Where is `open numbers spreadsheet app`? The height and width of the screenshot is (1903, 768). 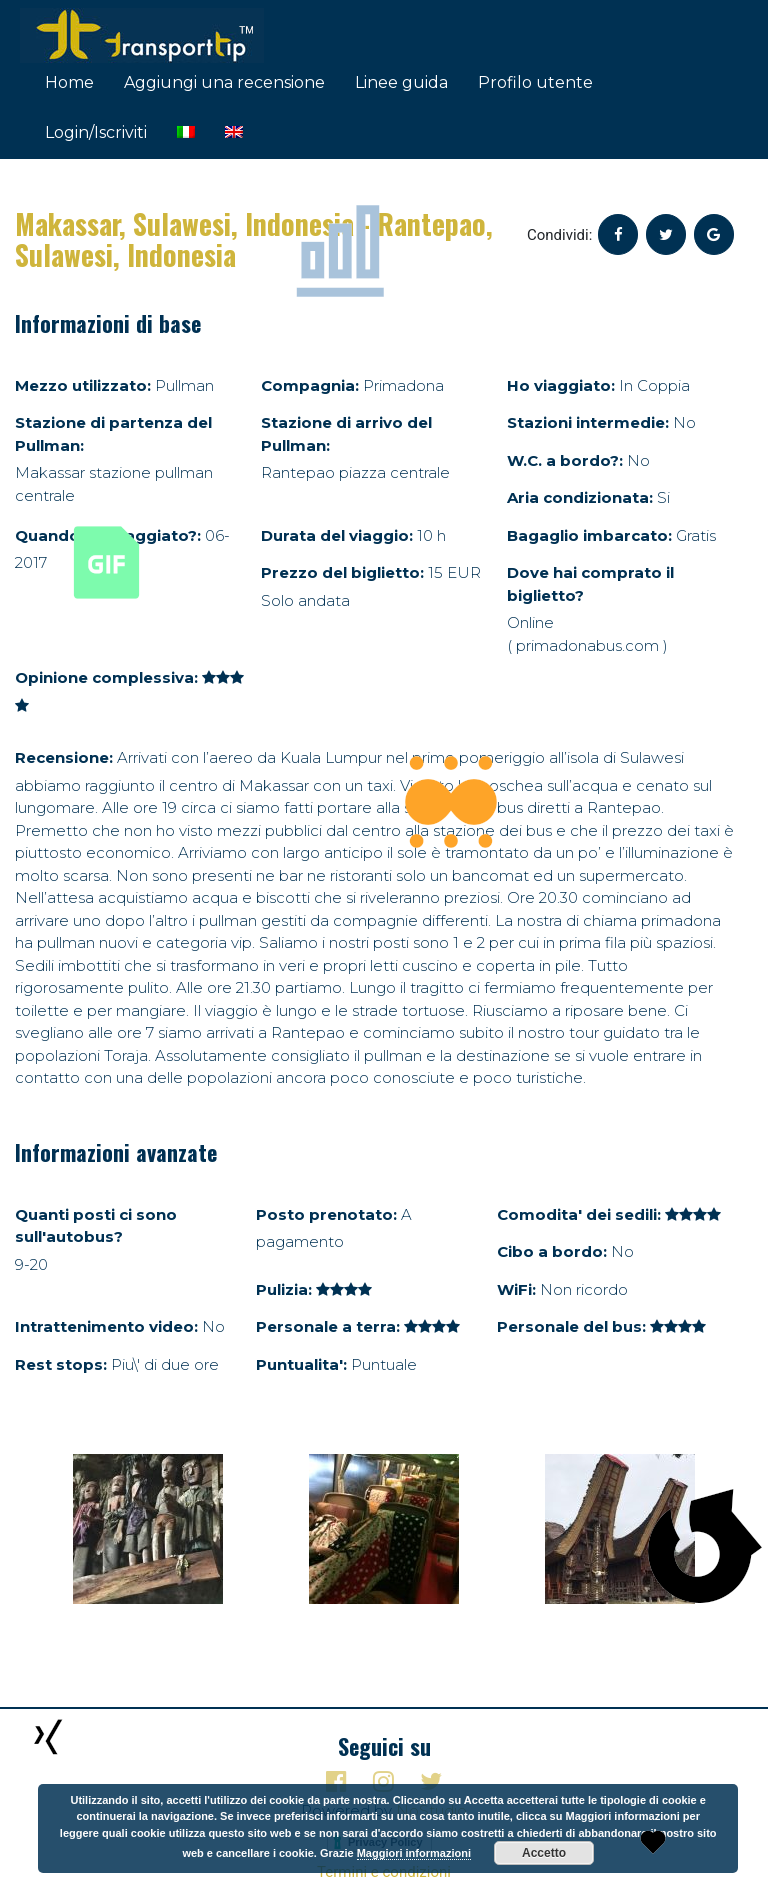
open numbers spreadsheet app is located at coordinates (338, 251).